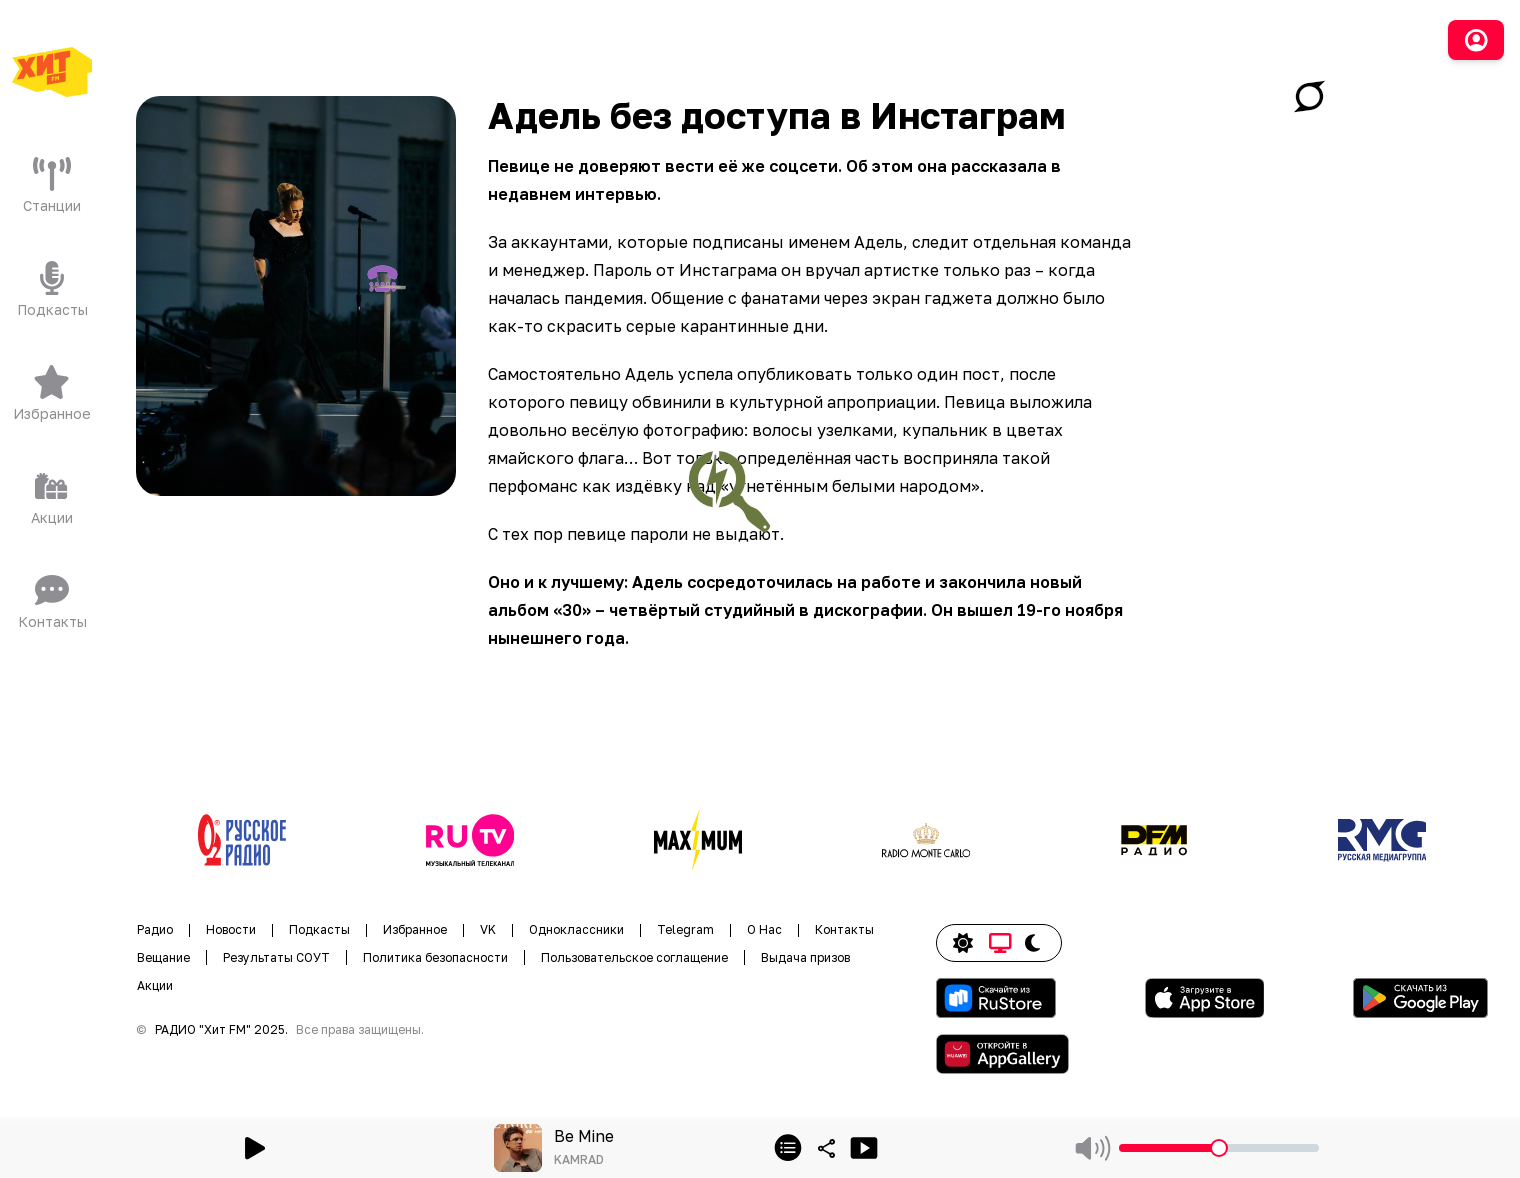 The image size is (1520, 1178). What do you see at coordinates (1309, 96) in the screenshot?
I see `Superpowers game engine logo` at bounding box center [1309, 96].